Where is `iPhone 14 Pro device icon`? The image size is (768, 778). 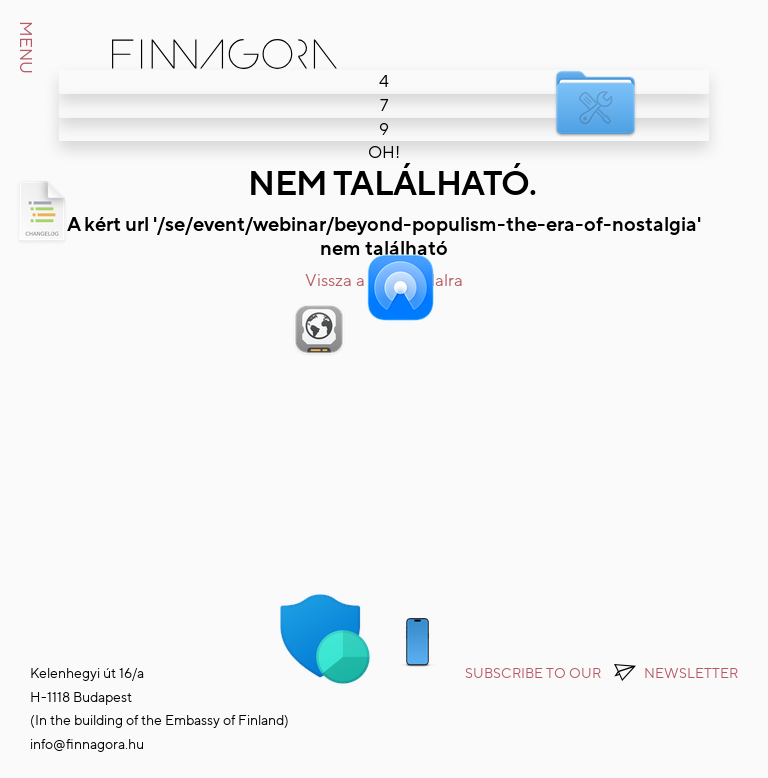 iPhone 14 Pro device icon is located at coordinates (417, 642).